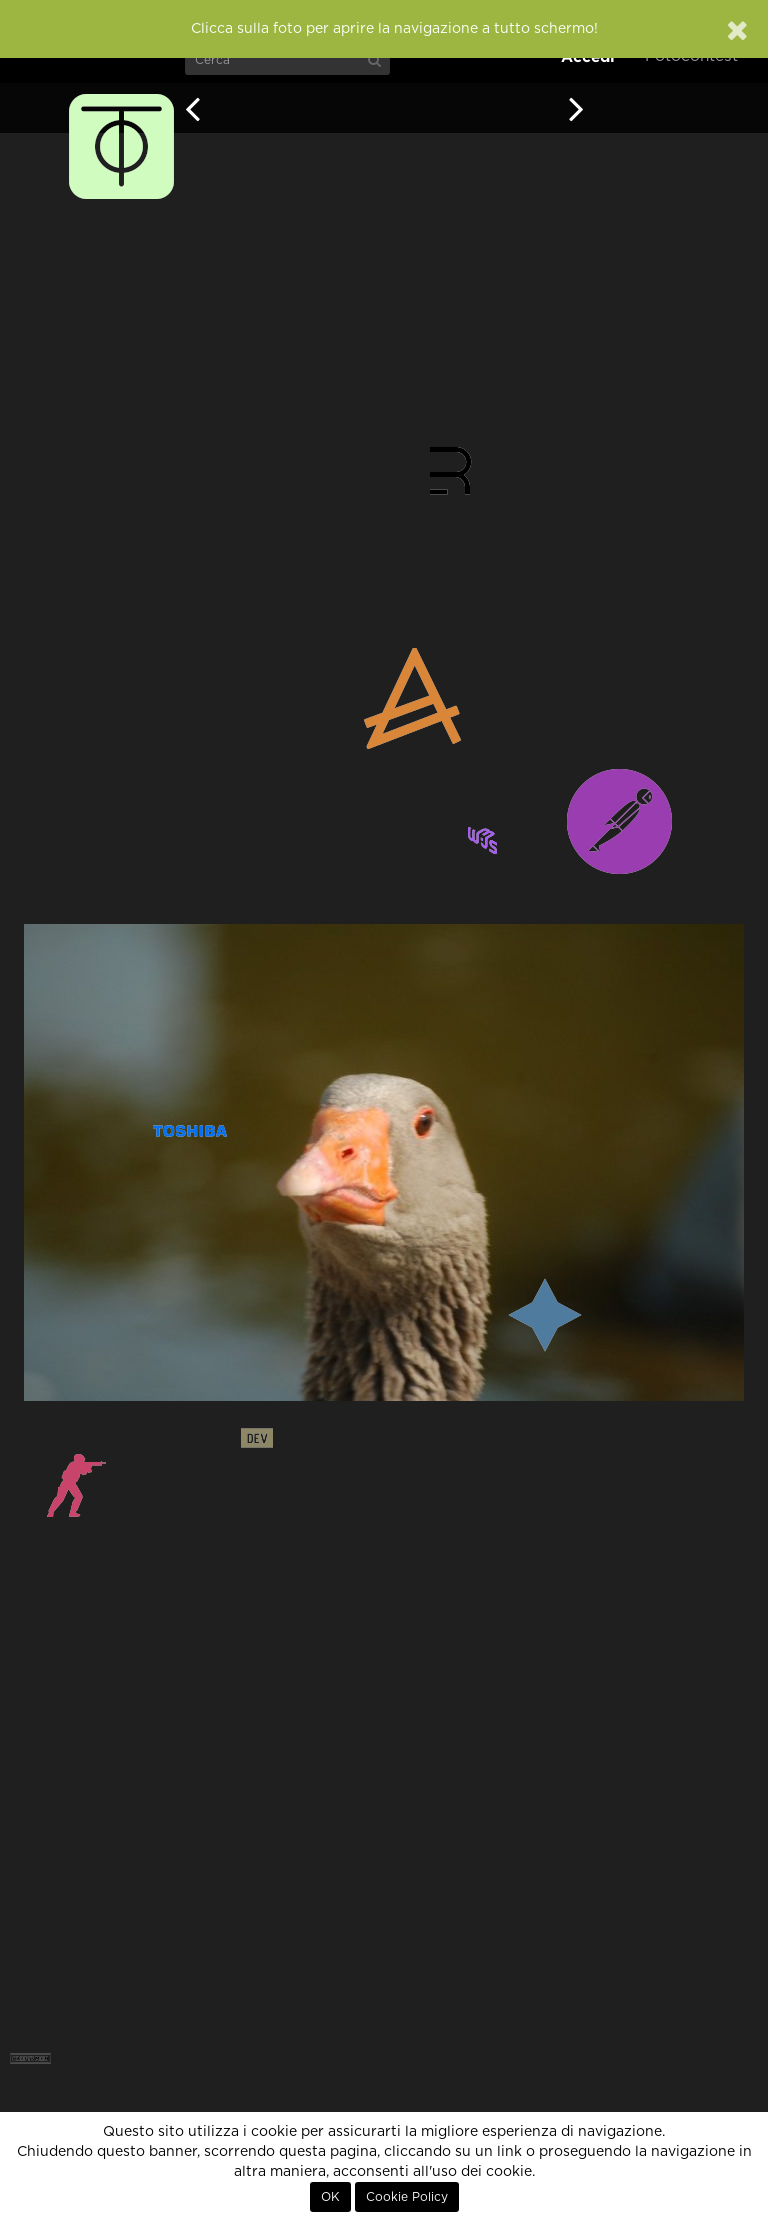  What do you see at coordinates (30, 2058) in the screenshot?
I see `craftsman brand logo` at bounding box center [30, 2058].